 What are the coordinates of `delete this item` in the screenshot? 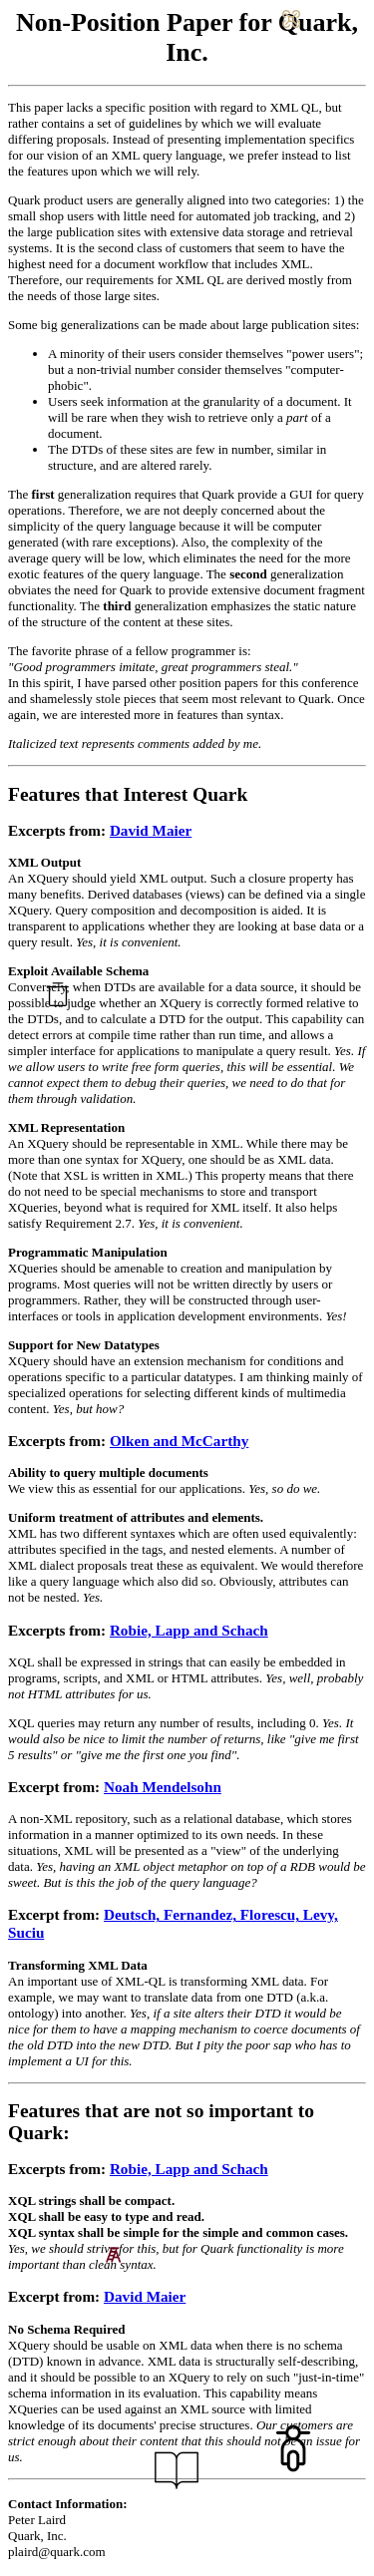 It's located at (58, 995).